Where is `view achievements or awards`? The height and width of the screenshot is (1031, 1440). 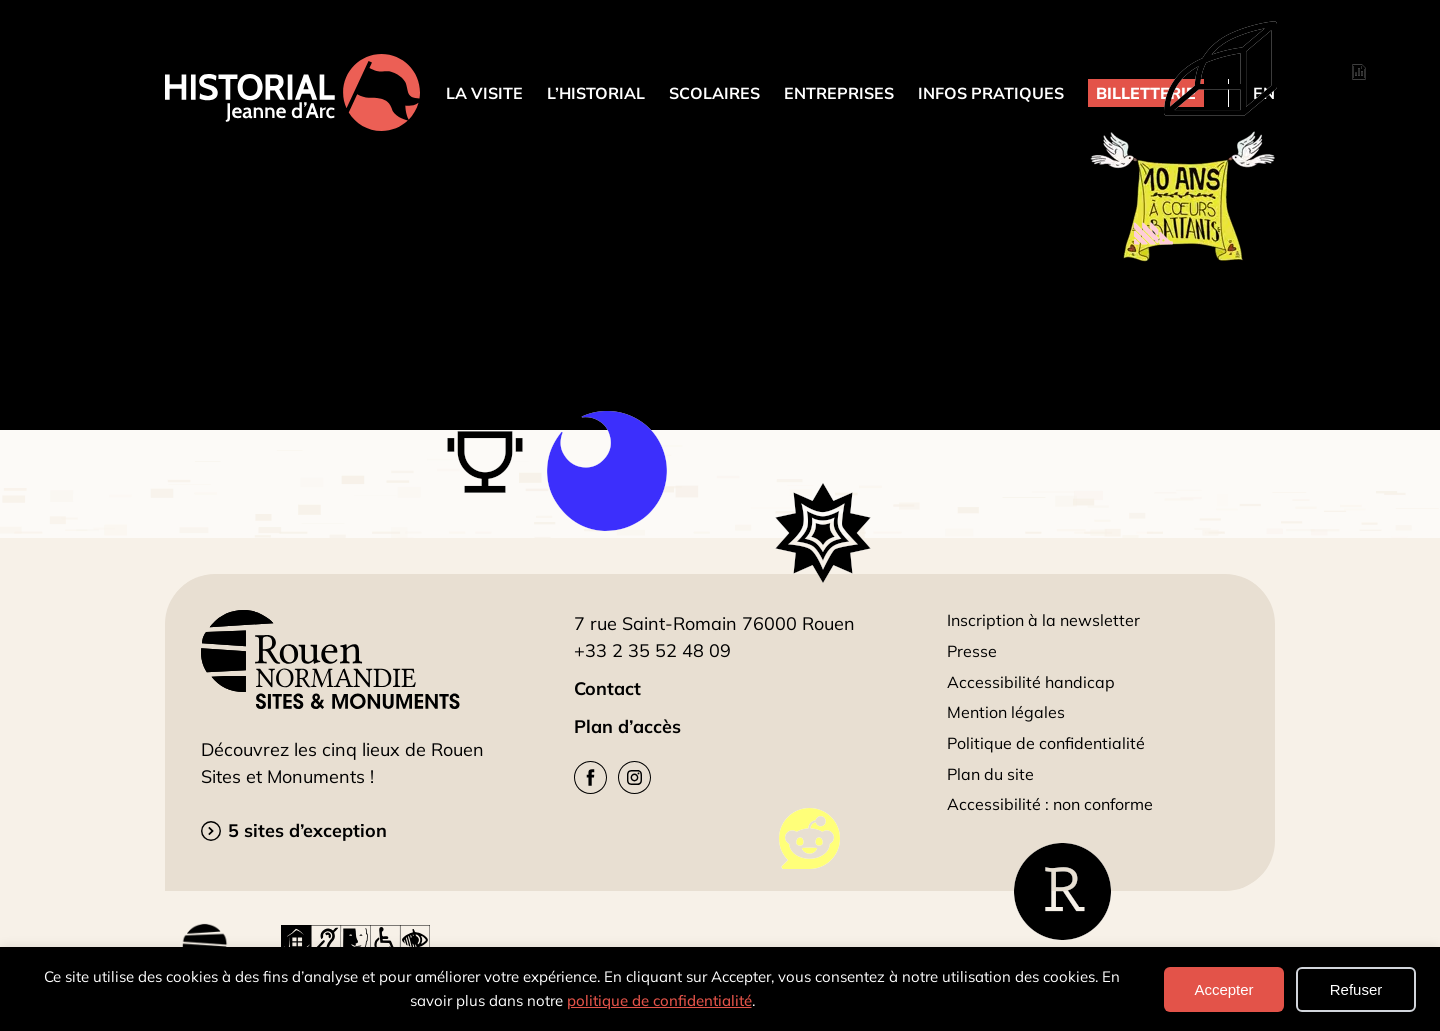 view achievements or awards is located at coordinates (485, 462).